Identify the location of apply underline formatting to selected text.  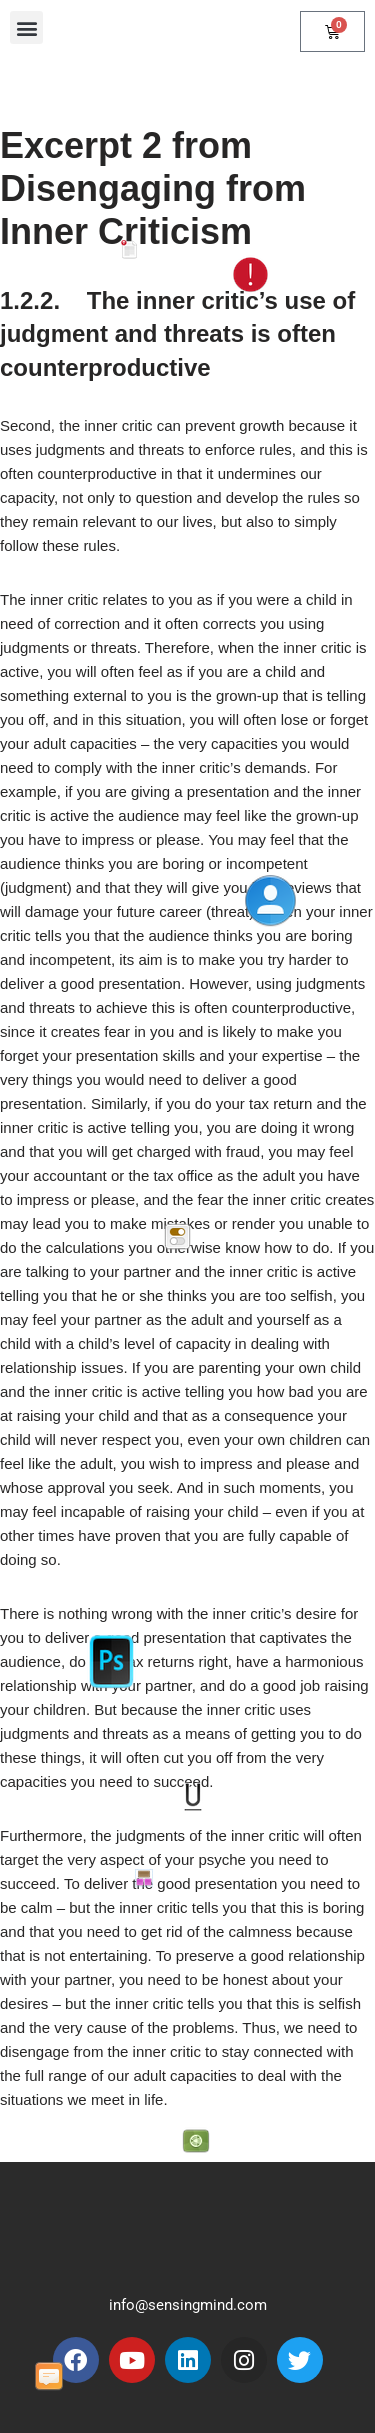
(193, 1797).